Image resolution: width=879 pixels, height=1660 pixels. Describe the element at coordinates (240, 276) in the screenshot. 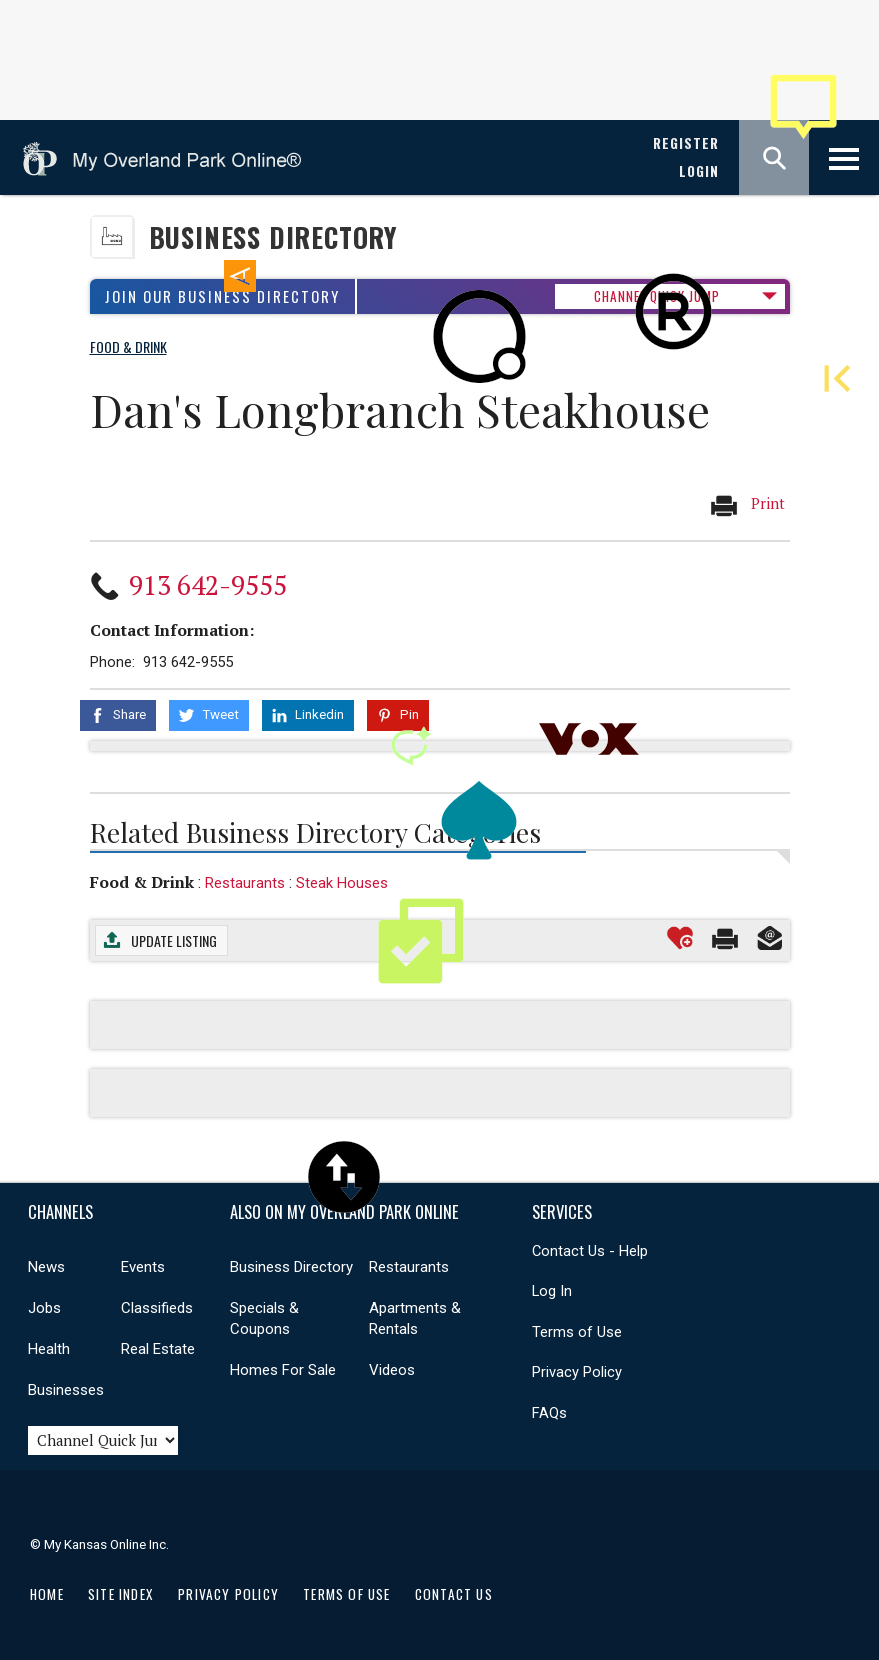

I see `aerospike database logo` at that location.